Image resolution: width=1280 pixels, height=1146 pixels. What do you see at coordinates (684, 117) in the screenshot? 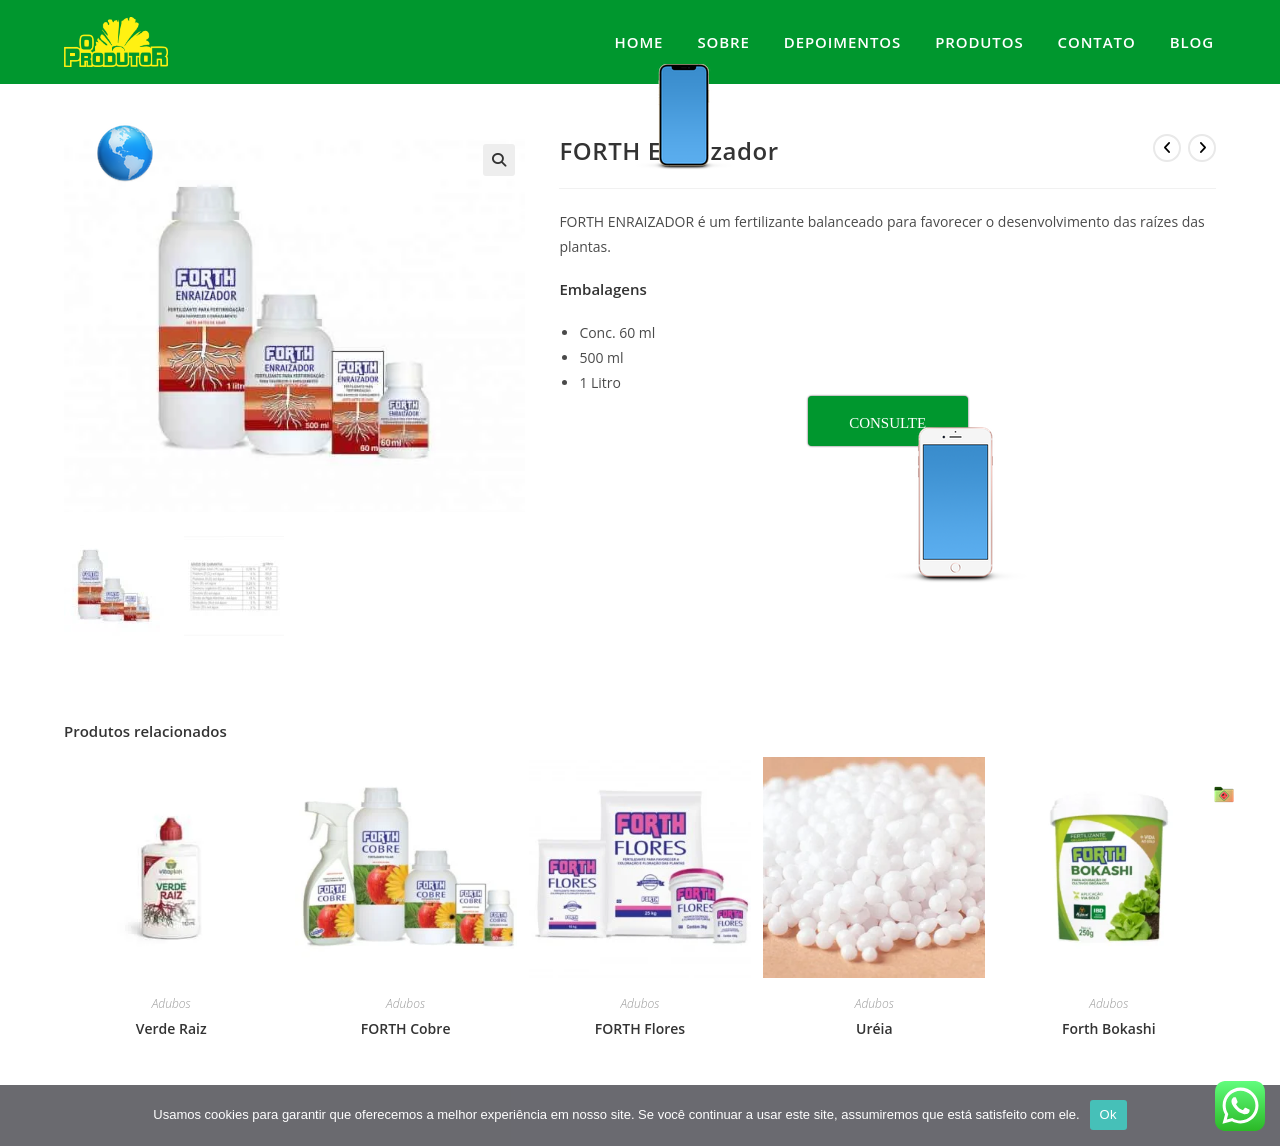
I see `iPhone 12 Pro device icon` at bounding box center [684, 117].